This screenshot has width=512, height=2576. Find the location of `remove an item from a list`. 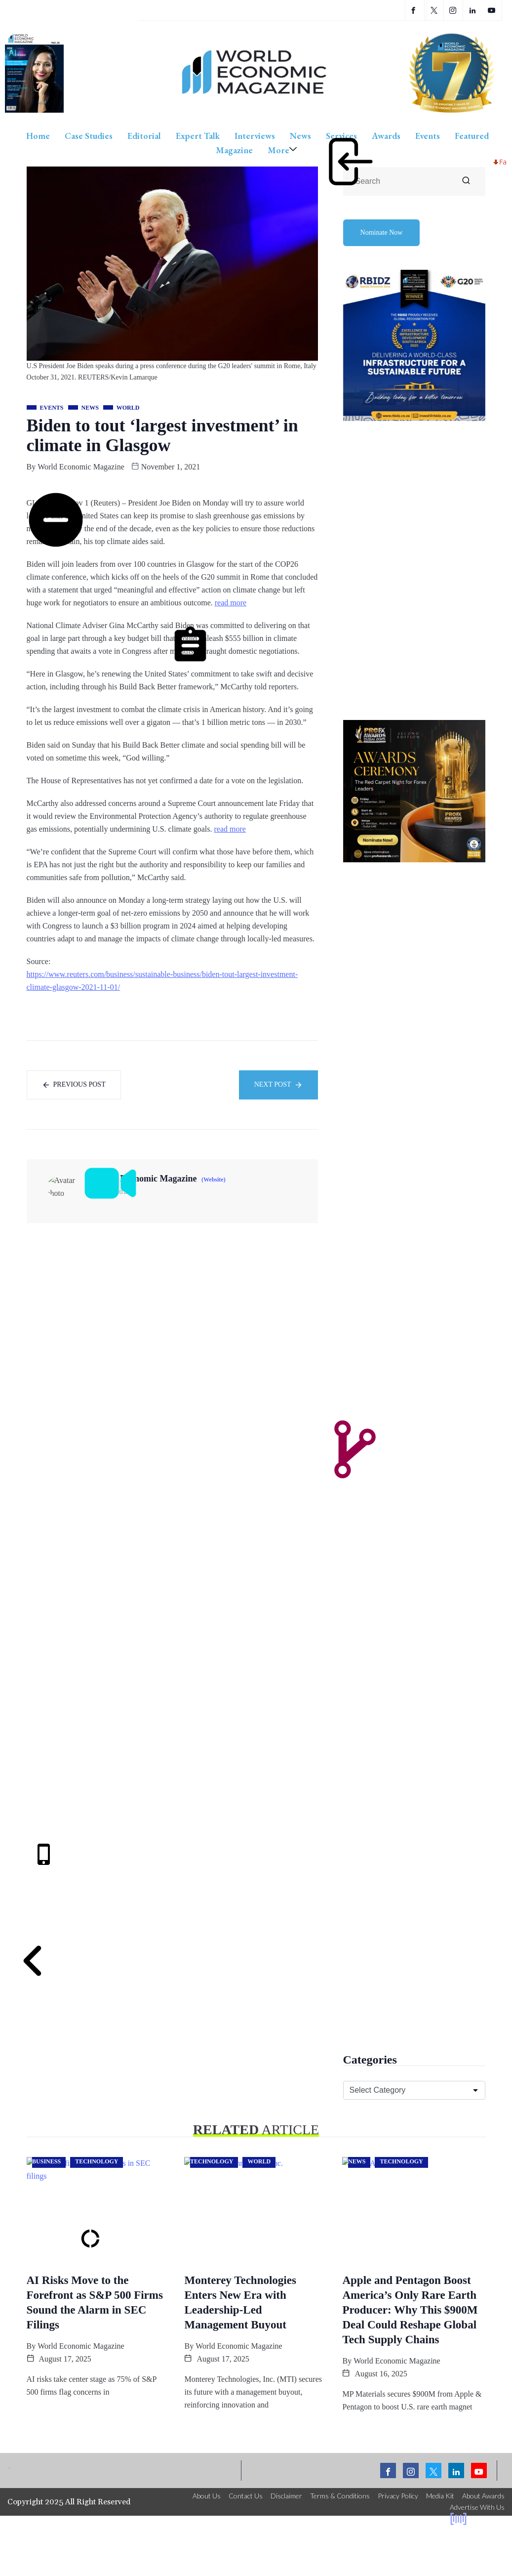

remove an item from a list is located at coordinates (56, 520).